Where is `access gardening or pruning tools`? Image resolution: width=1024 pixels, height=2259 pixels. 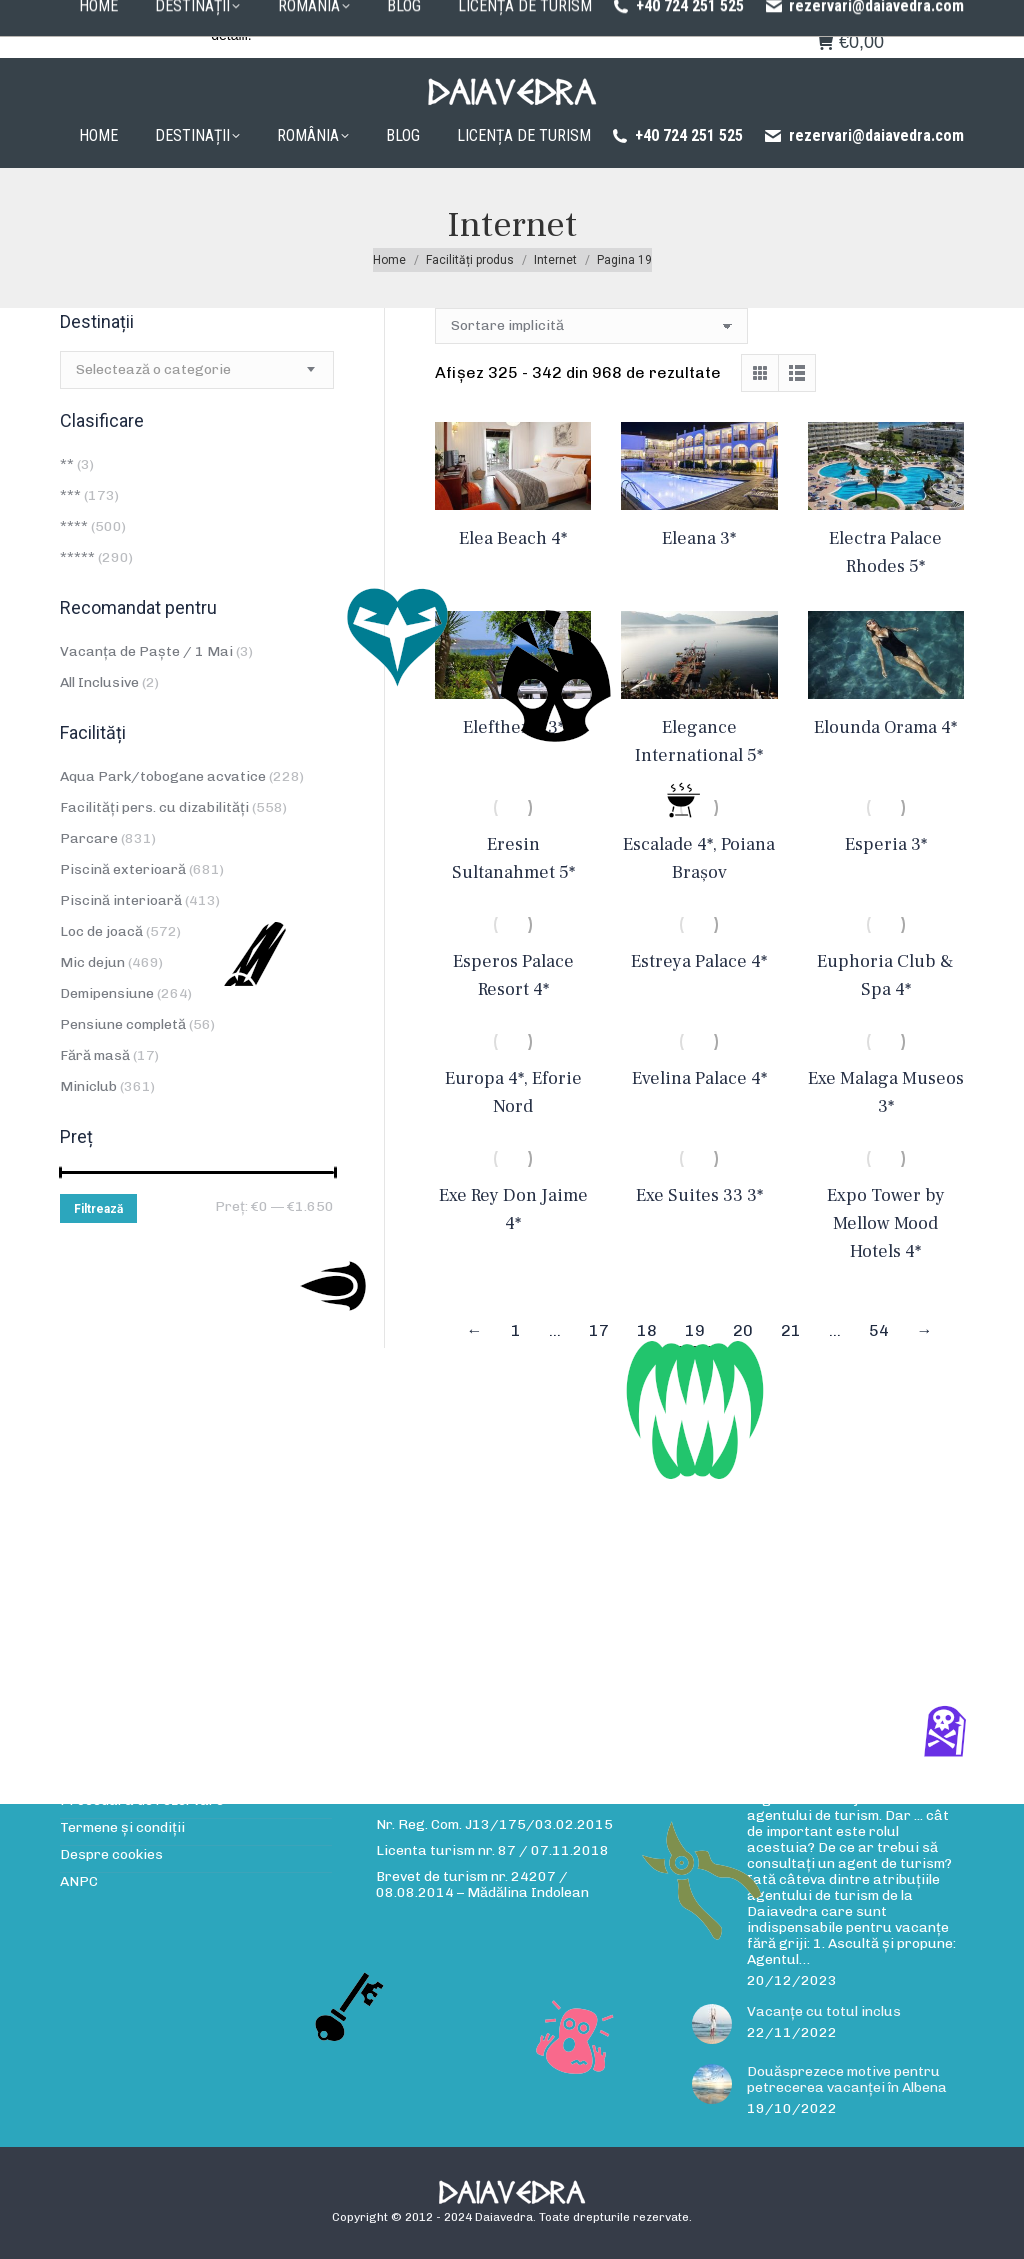 access gardening or pruning tools is located at coordinates (701, 1880).